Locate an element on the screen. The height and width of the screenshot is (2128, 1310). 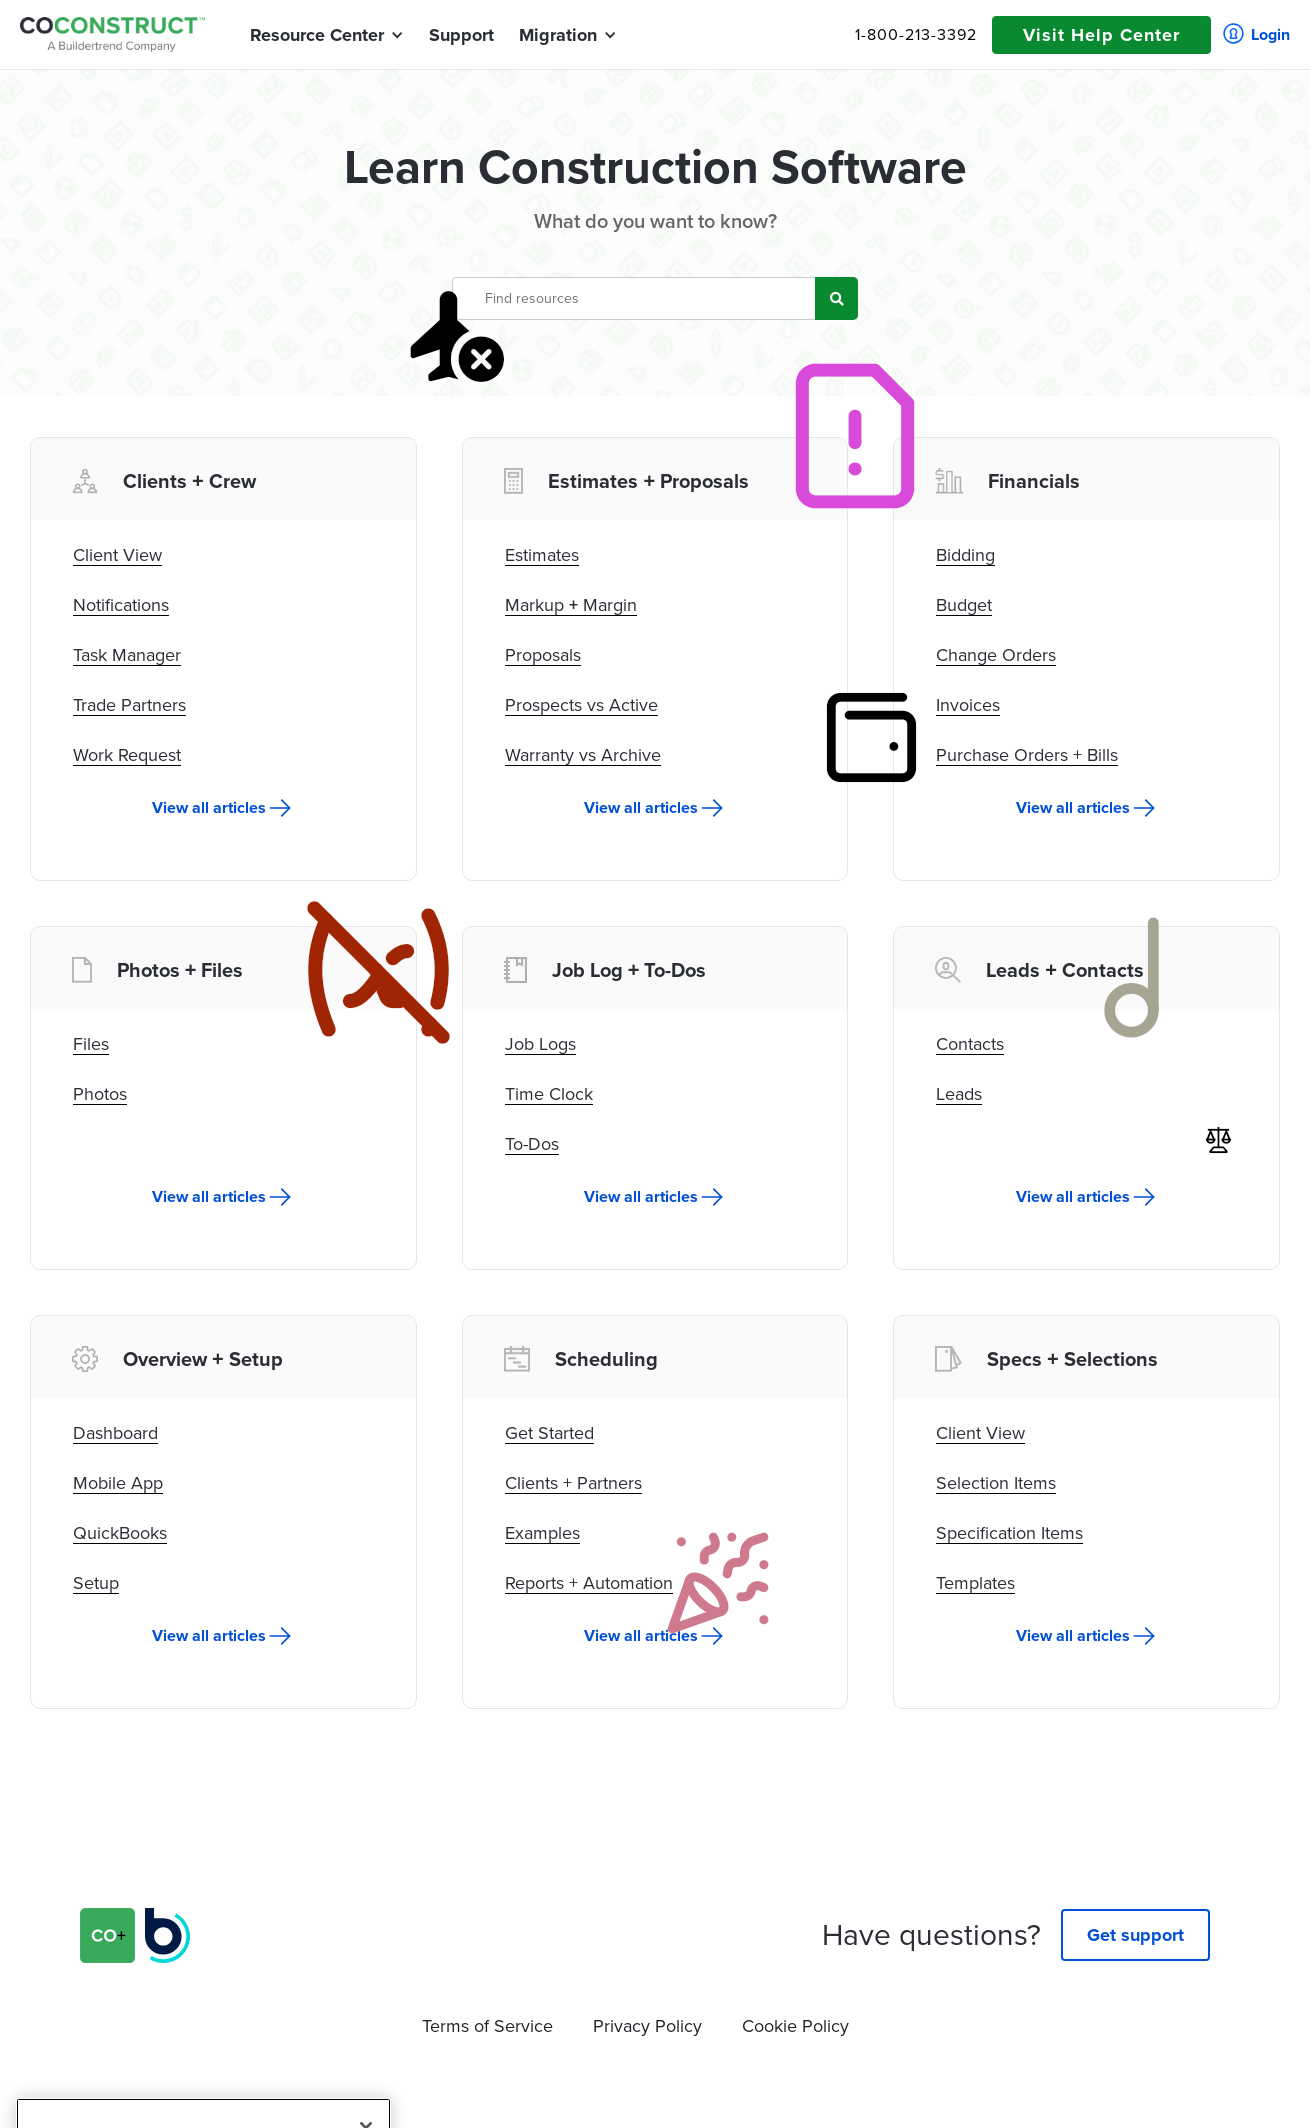
cancel flight booking is located at coordinates (453, 336).